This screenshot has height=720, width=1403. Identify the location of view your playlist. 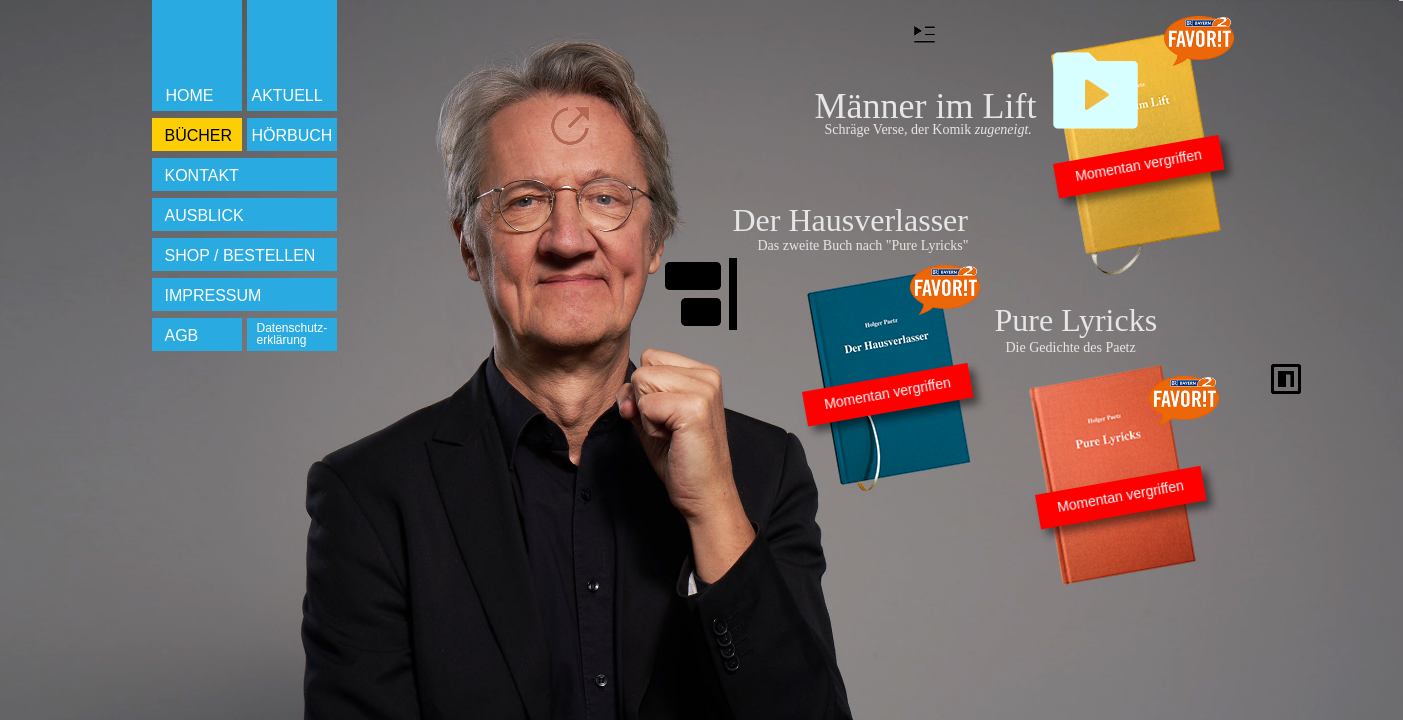
(924, 34).